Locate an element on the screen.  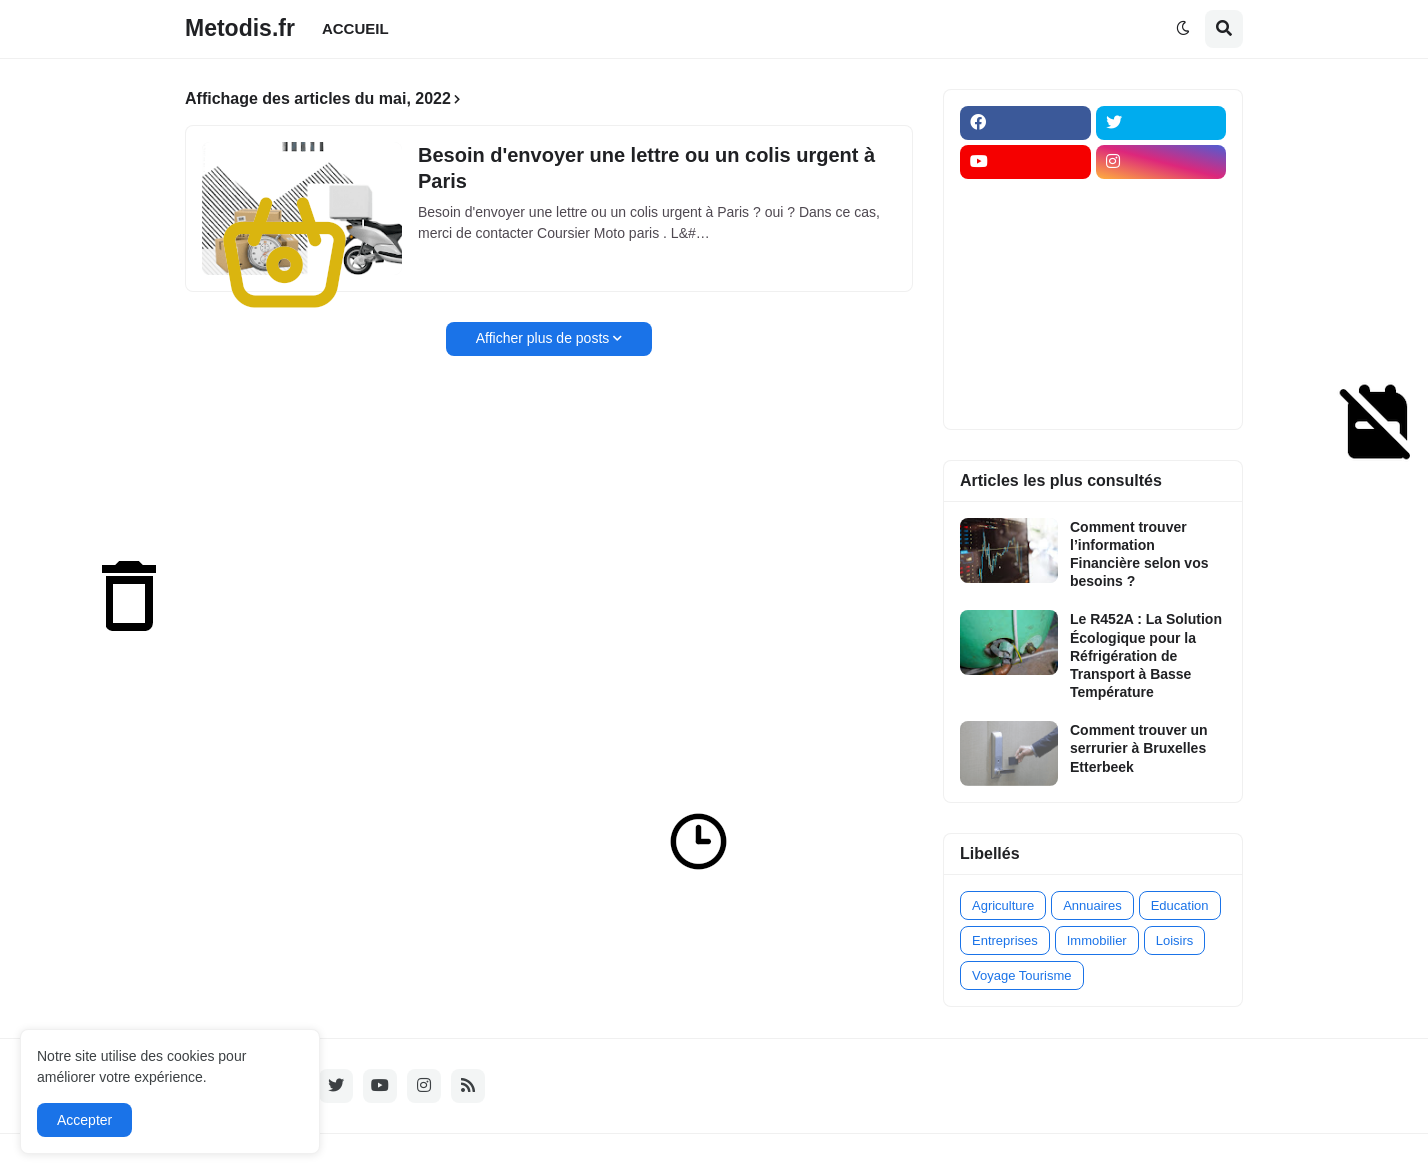
no backpacks allowed is located at coordinates (1377, 421).